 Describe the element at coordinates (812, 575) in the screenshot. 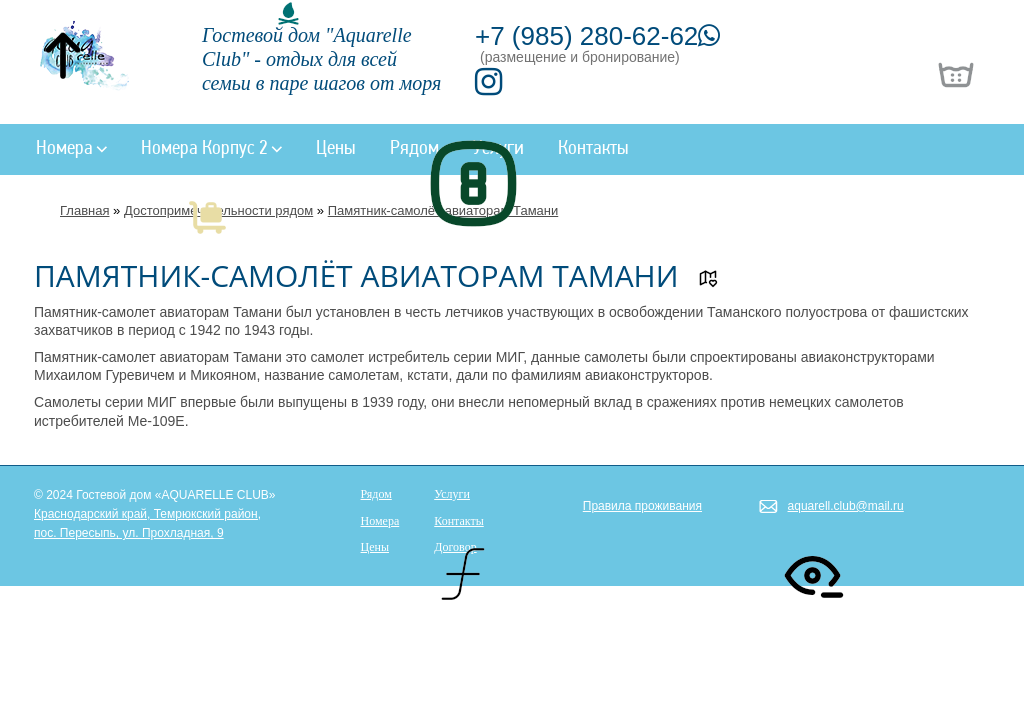

I see `reduce visibility or hide content` at that location.